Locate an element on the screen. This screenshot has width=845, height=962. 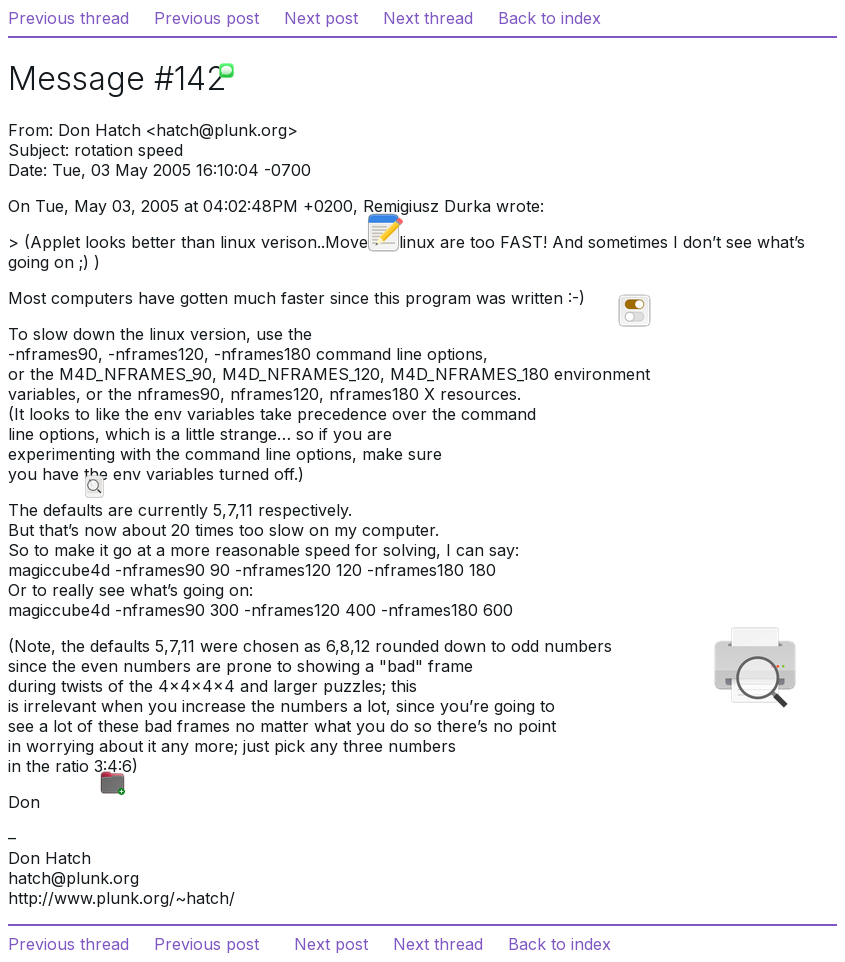
open the messages app is located at coordinates (226, 70).